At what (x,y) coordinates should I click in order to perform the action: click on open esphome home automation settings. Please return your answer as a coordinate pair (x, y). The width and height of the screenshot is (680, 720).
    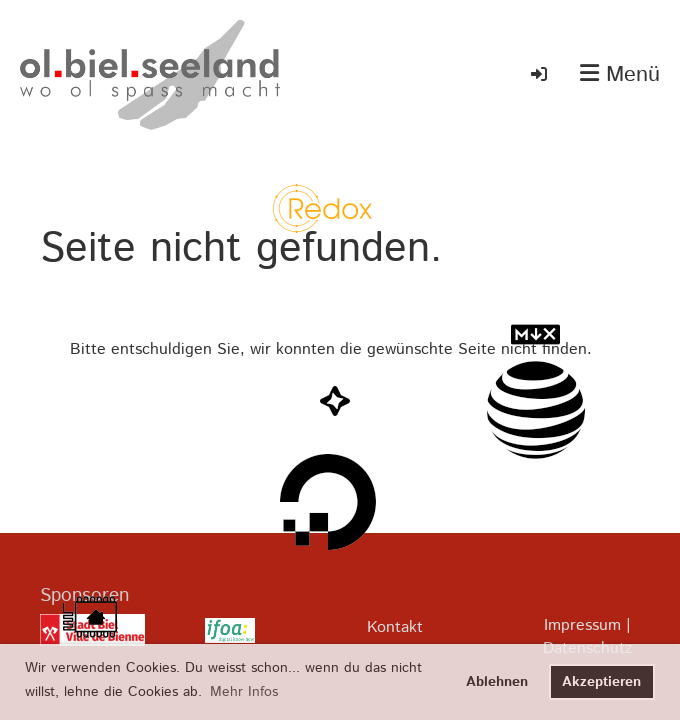
    Looking at the image, I should click on (90, 617).